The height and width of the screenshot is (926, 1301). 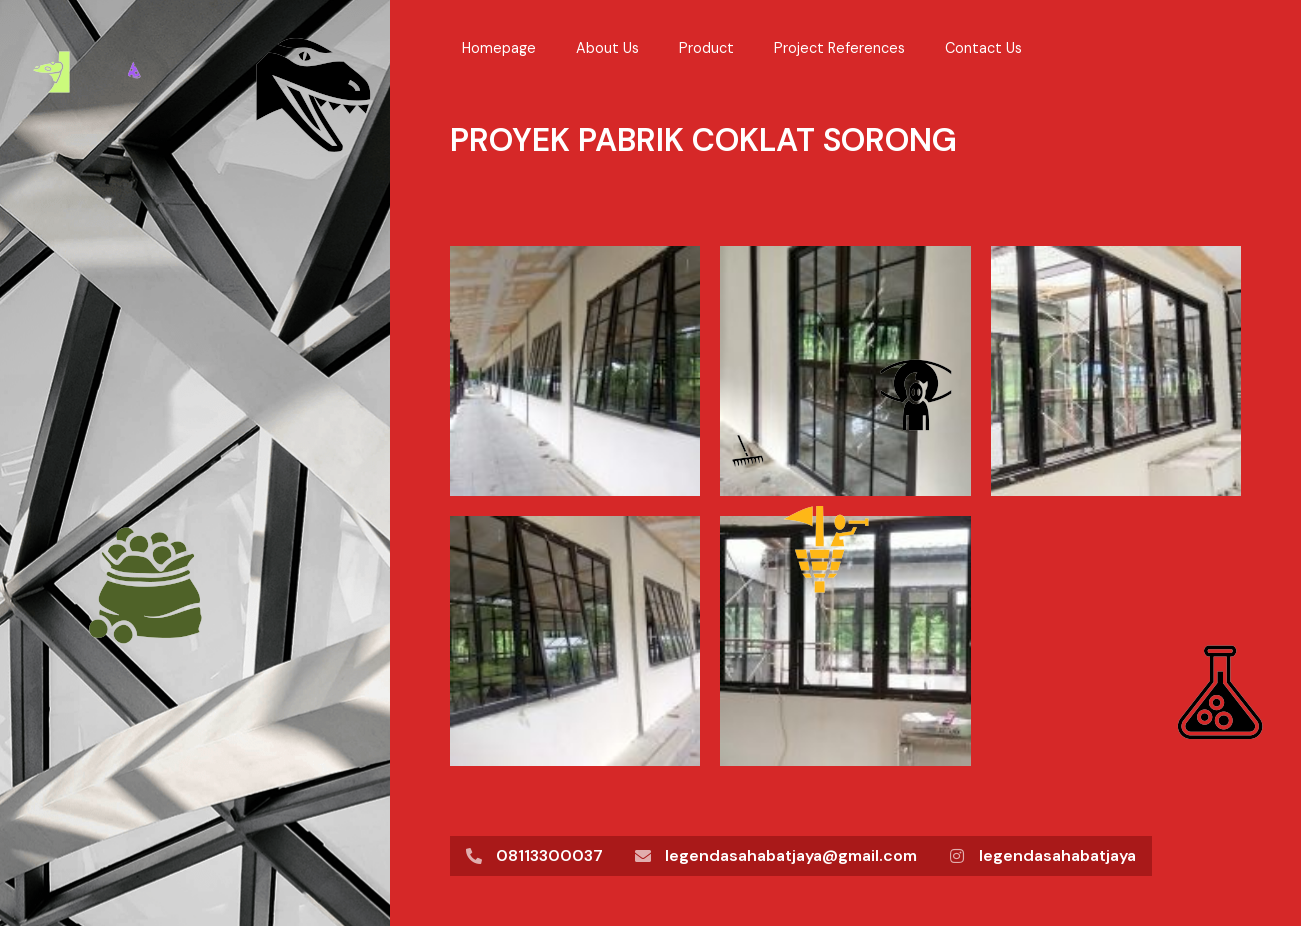 I want to click on view your coin pouch or in-game currency, so click(x=145, y=585).